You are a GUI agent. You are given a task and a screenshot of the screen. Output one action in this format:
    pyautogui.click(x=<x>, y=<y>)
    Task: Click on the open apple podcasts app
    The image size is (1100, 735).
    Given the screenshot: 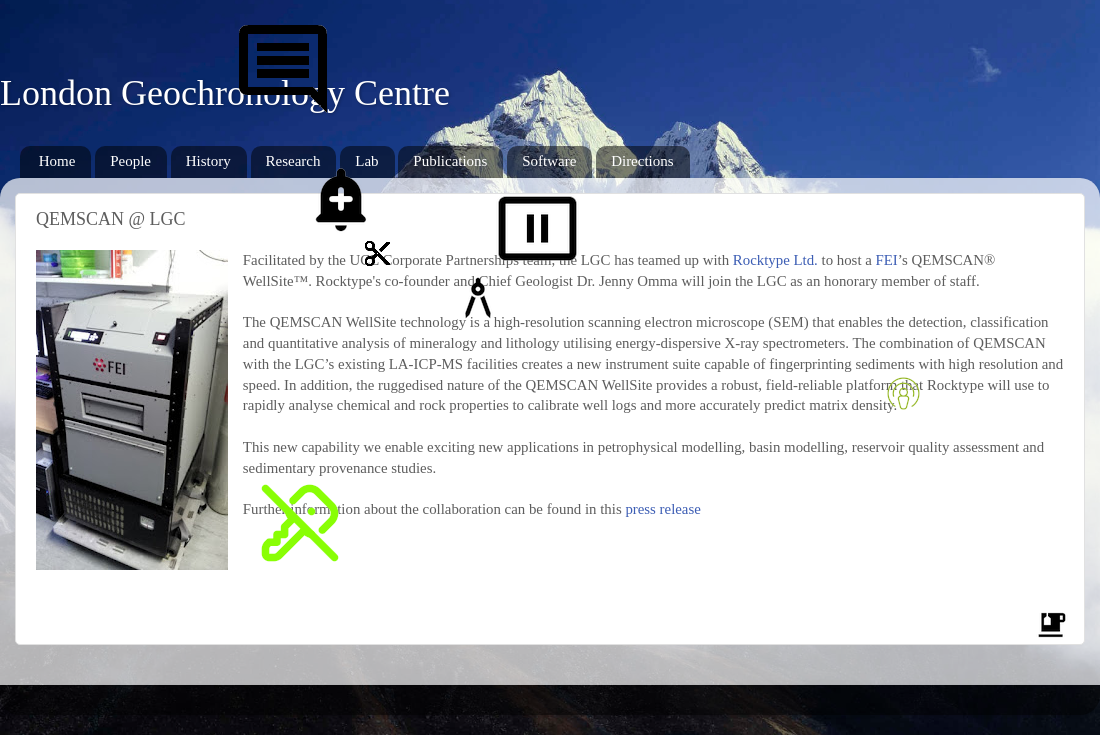 What is the action you would take?
    pyautogui.click(x=903, y=393)
    